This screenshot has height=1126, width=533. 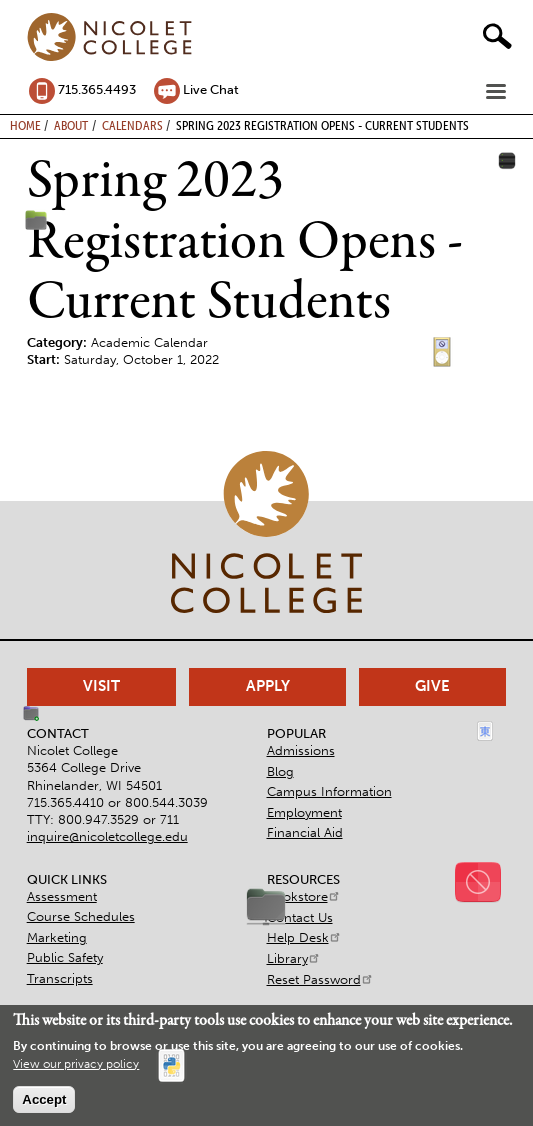 I want to click on access network server preferences, so click(x=507, y=161).